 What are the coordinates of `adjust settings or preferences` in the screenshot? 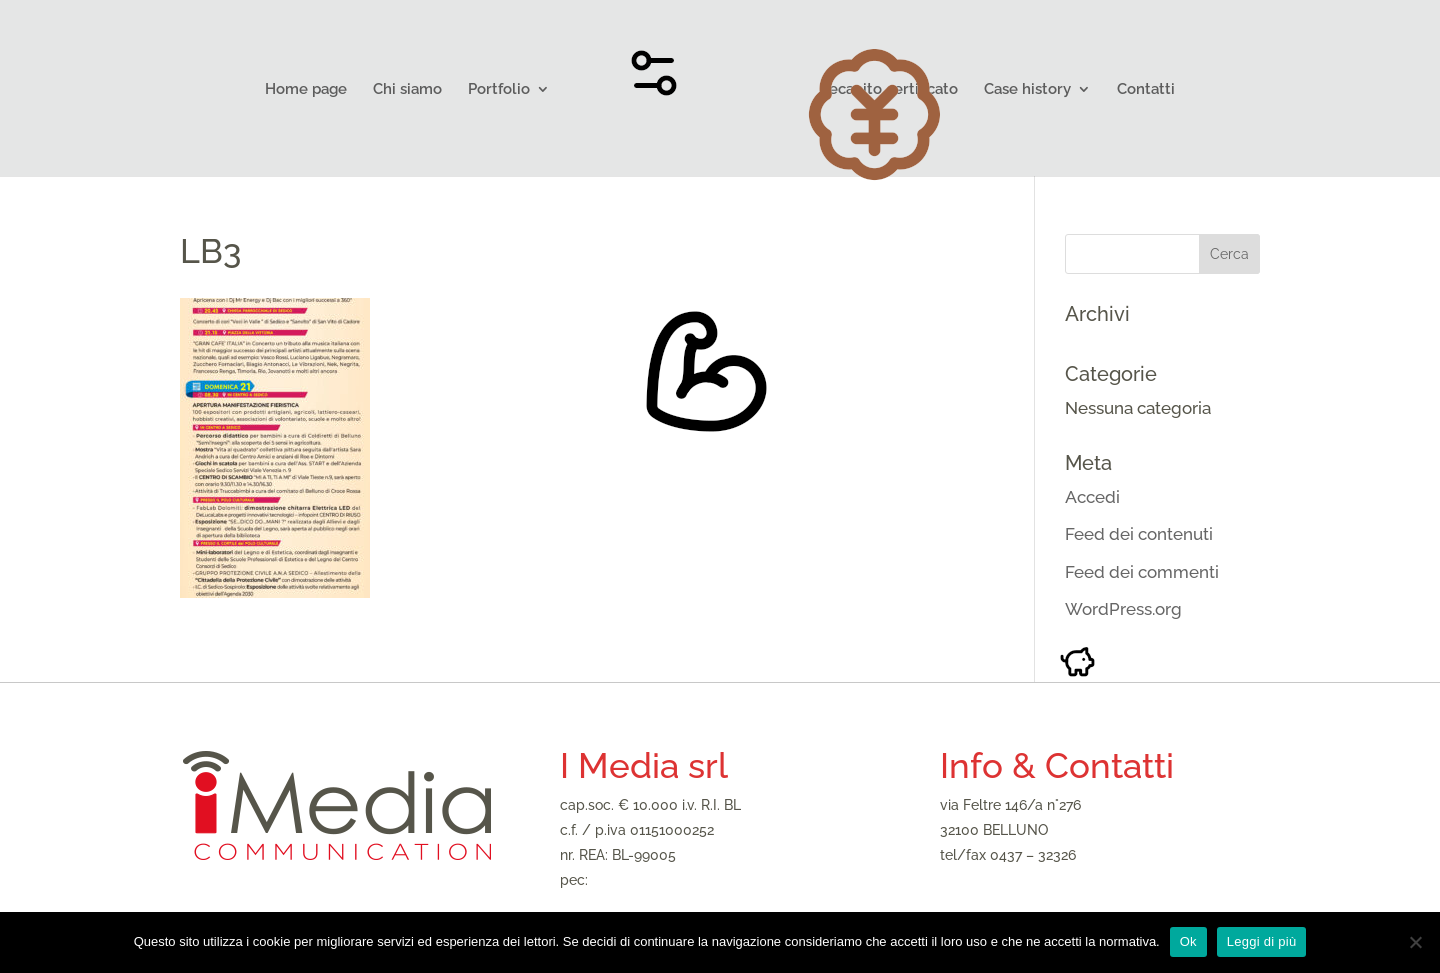 It's located at (654, 73).